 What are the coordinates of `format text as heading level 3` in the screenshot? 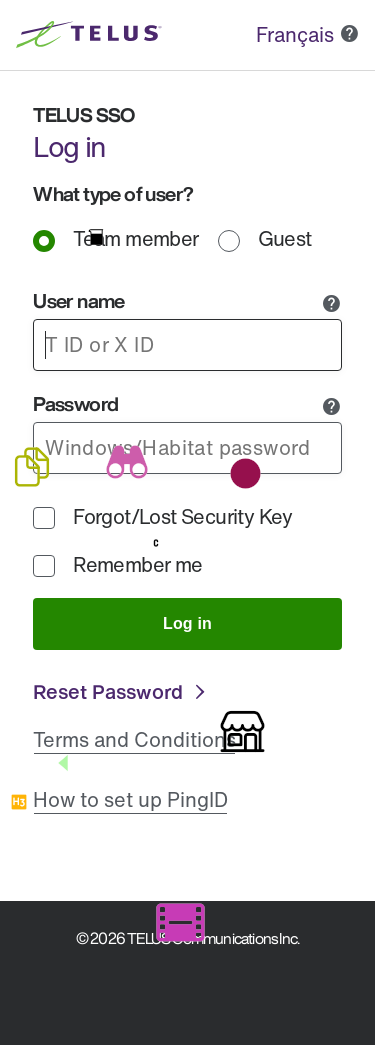 It's located at (19, 802).